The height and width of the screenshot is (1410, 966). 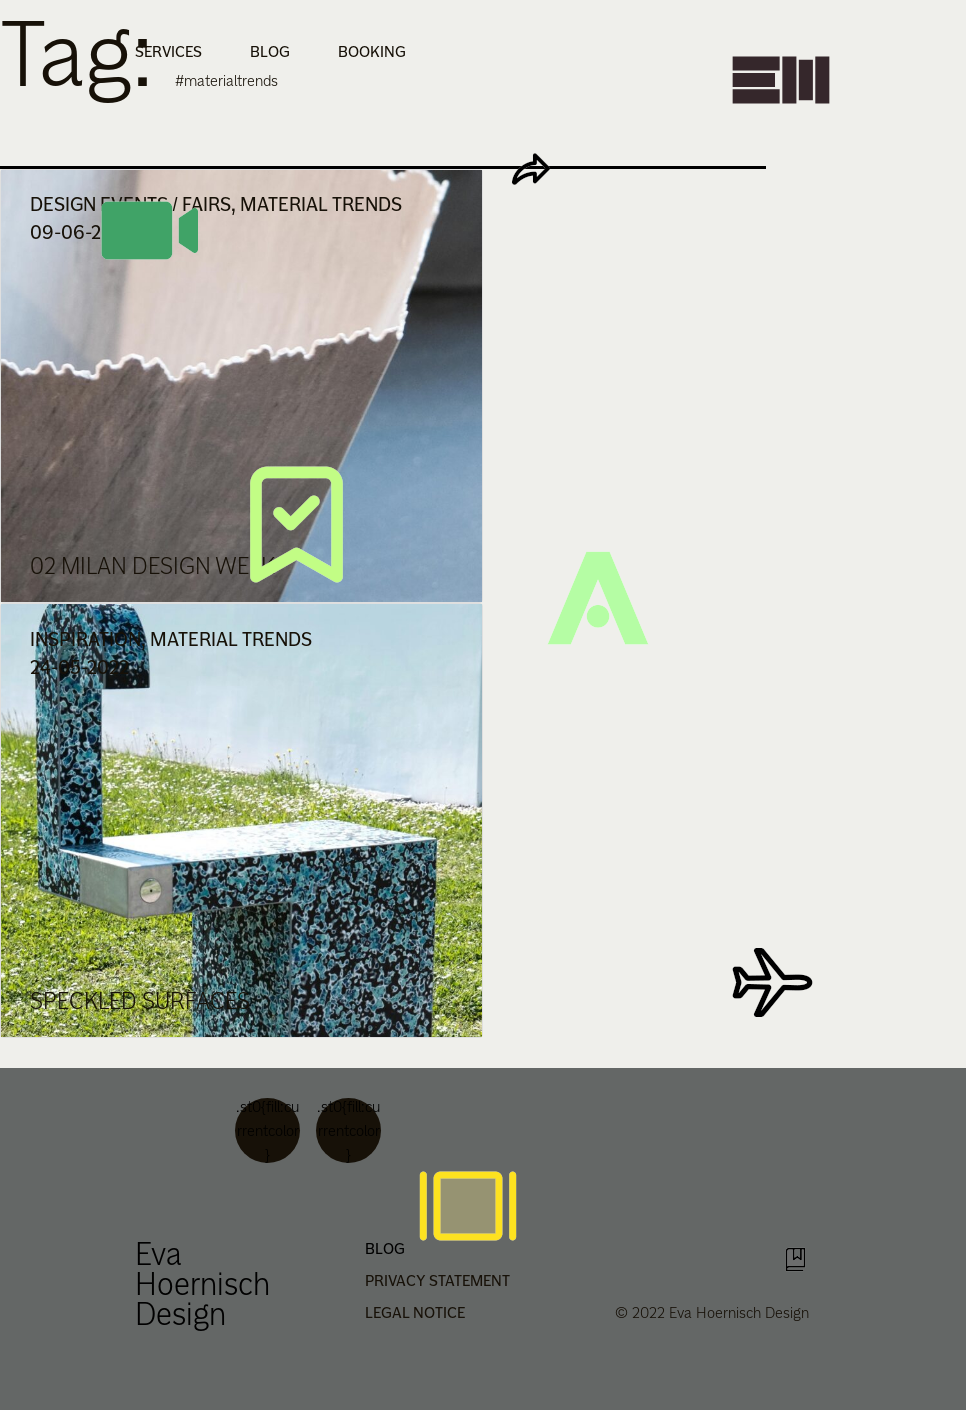 I want to click on start a video call, so click(x=146, y=230).